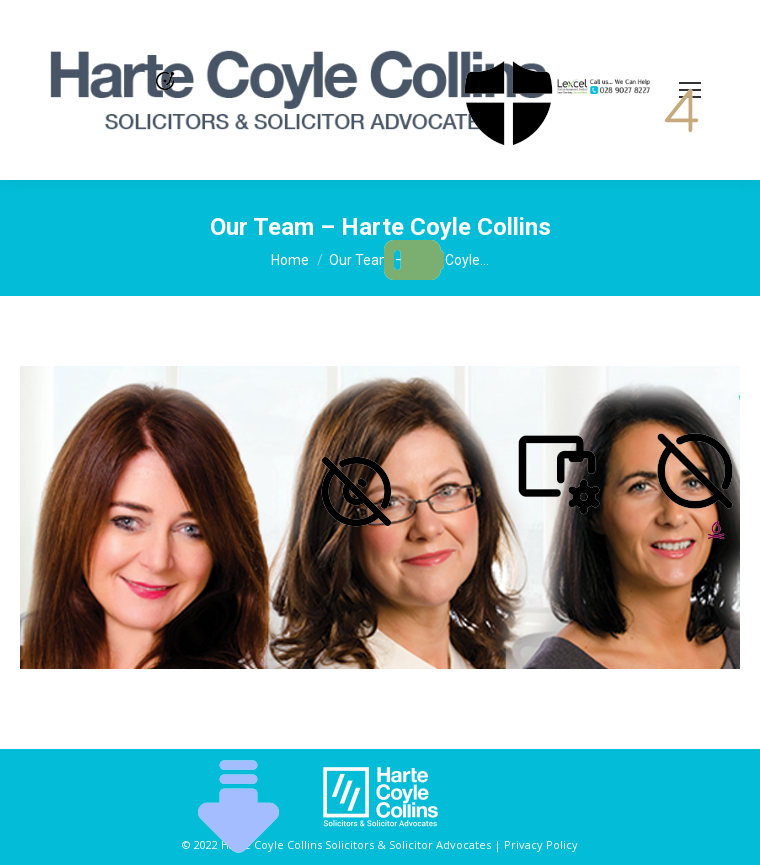  What do you see at coordinates (682, 110) in the screenshot?
I see `indicates step four in a multi-step process` at bounding box center [682, 110].